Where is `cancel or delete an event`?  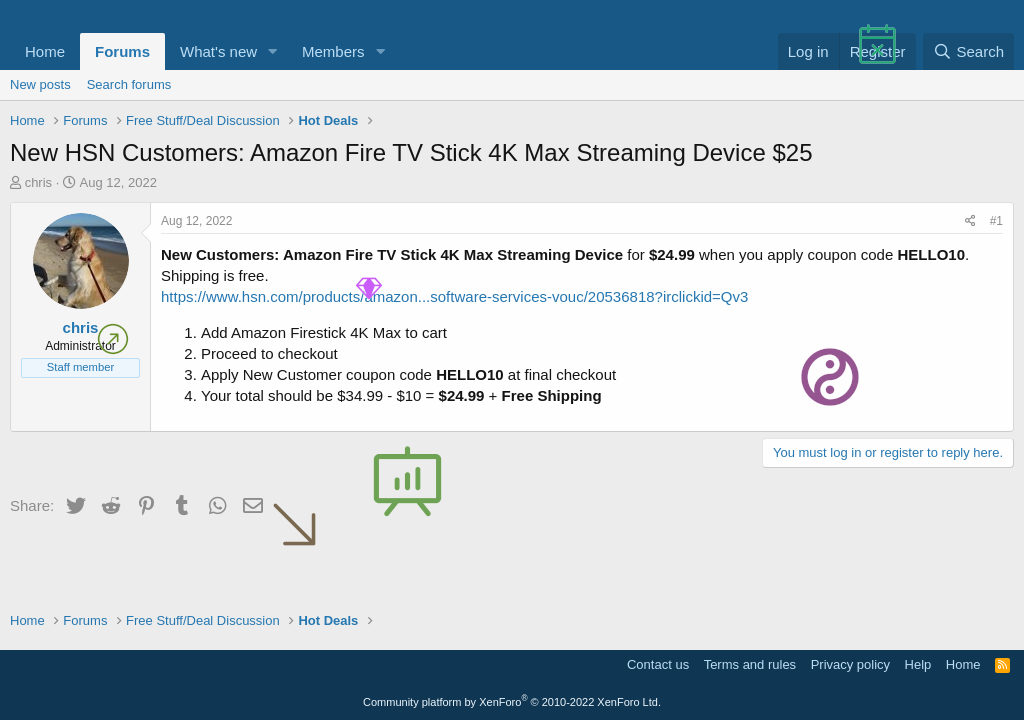 cancel or delete an event is located at coordinates (877, 45).